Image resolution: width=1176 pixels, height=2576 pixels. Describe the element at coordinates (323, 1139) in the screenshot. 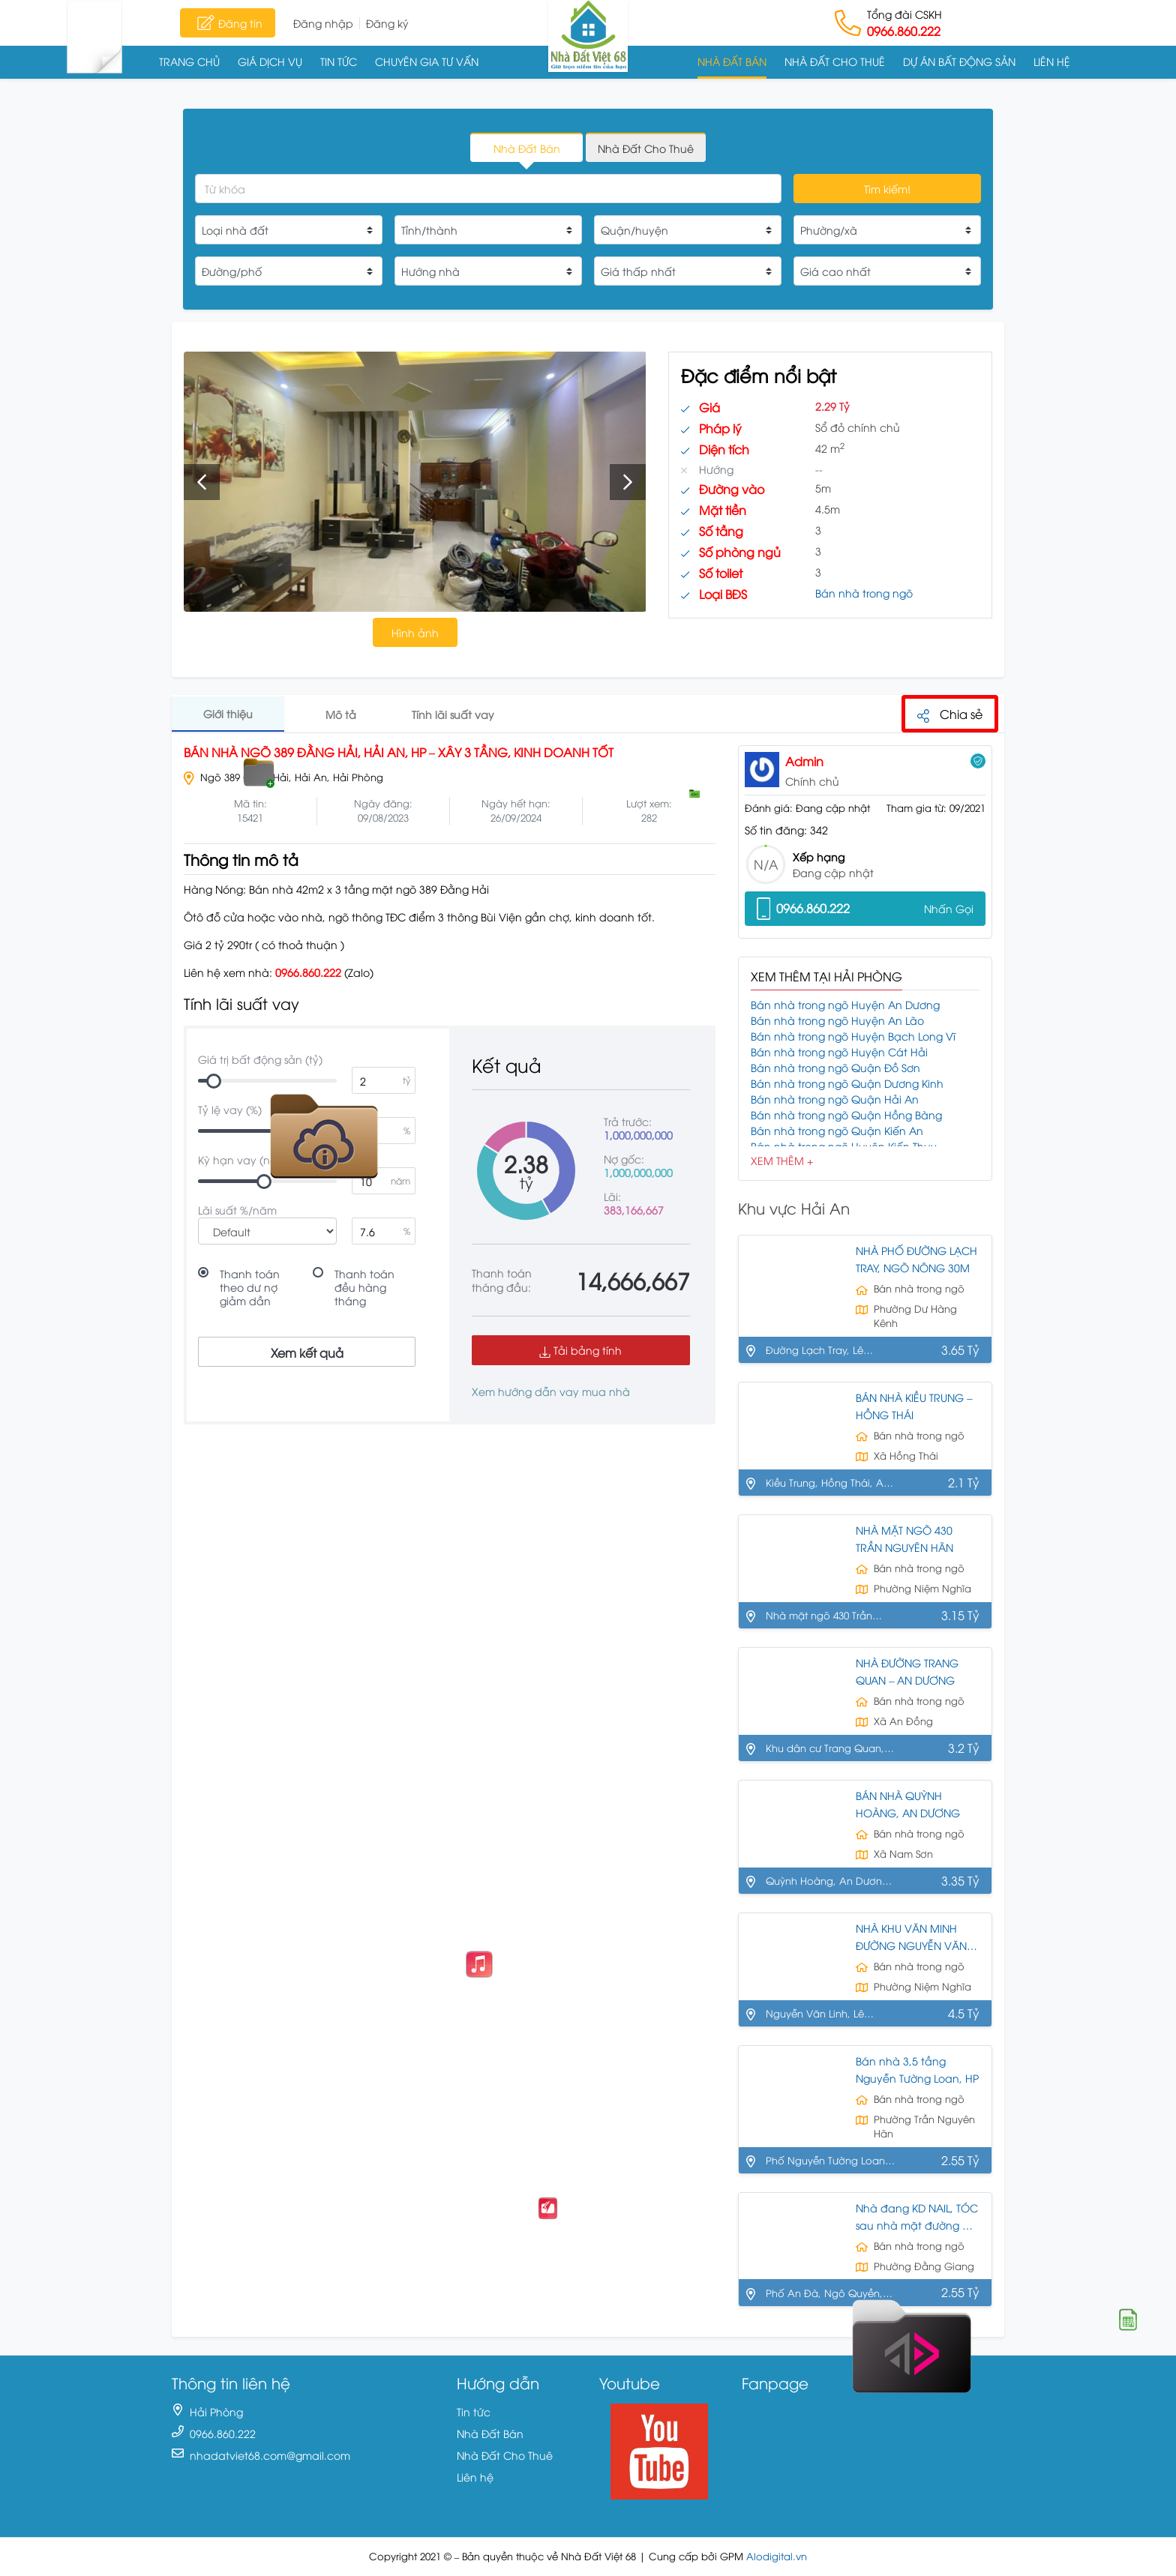

I see `open apache httpd server configuration folder` at that location.